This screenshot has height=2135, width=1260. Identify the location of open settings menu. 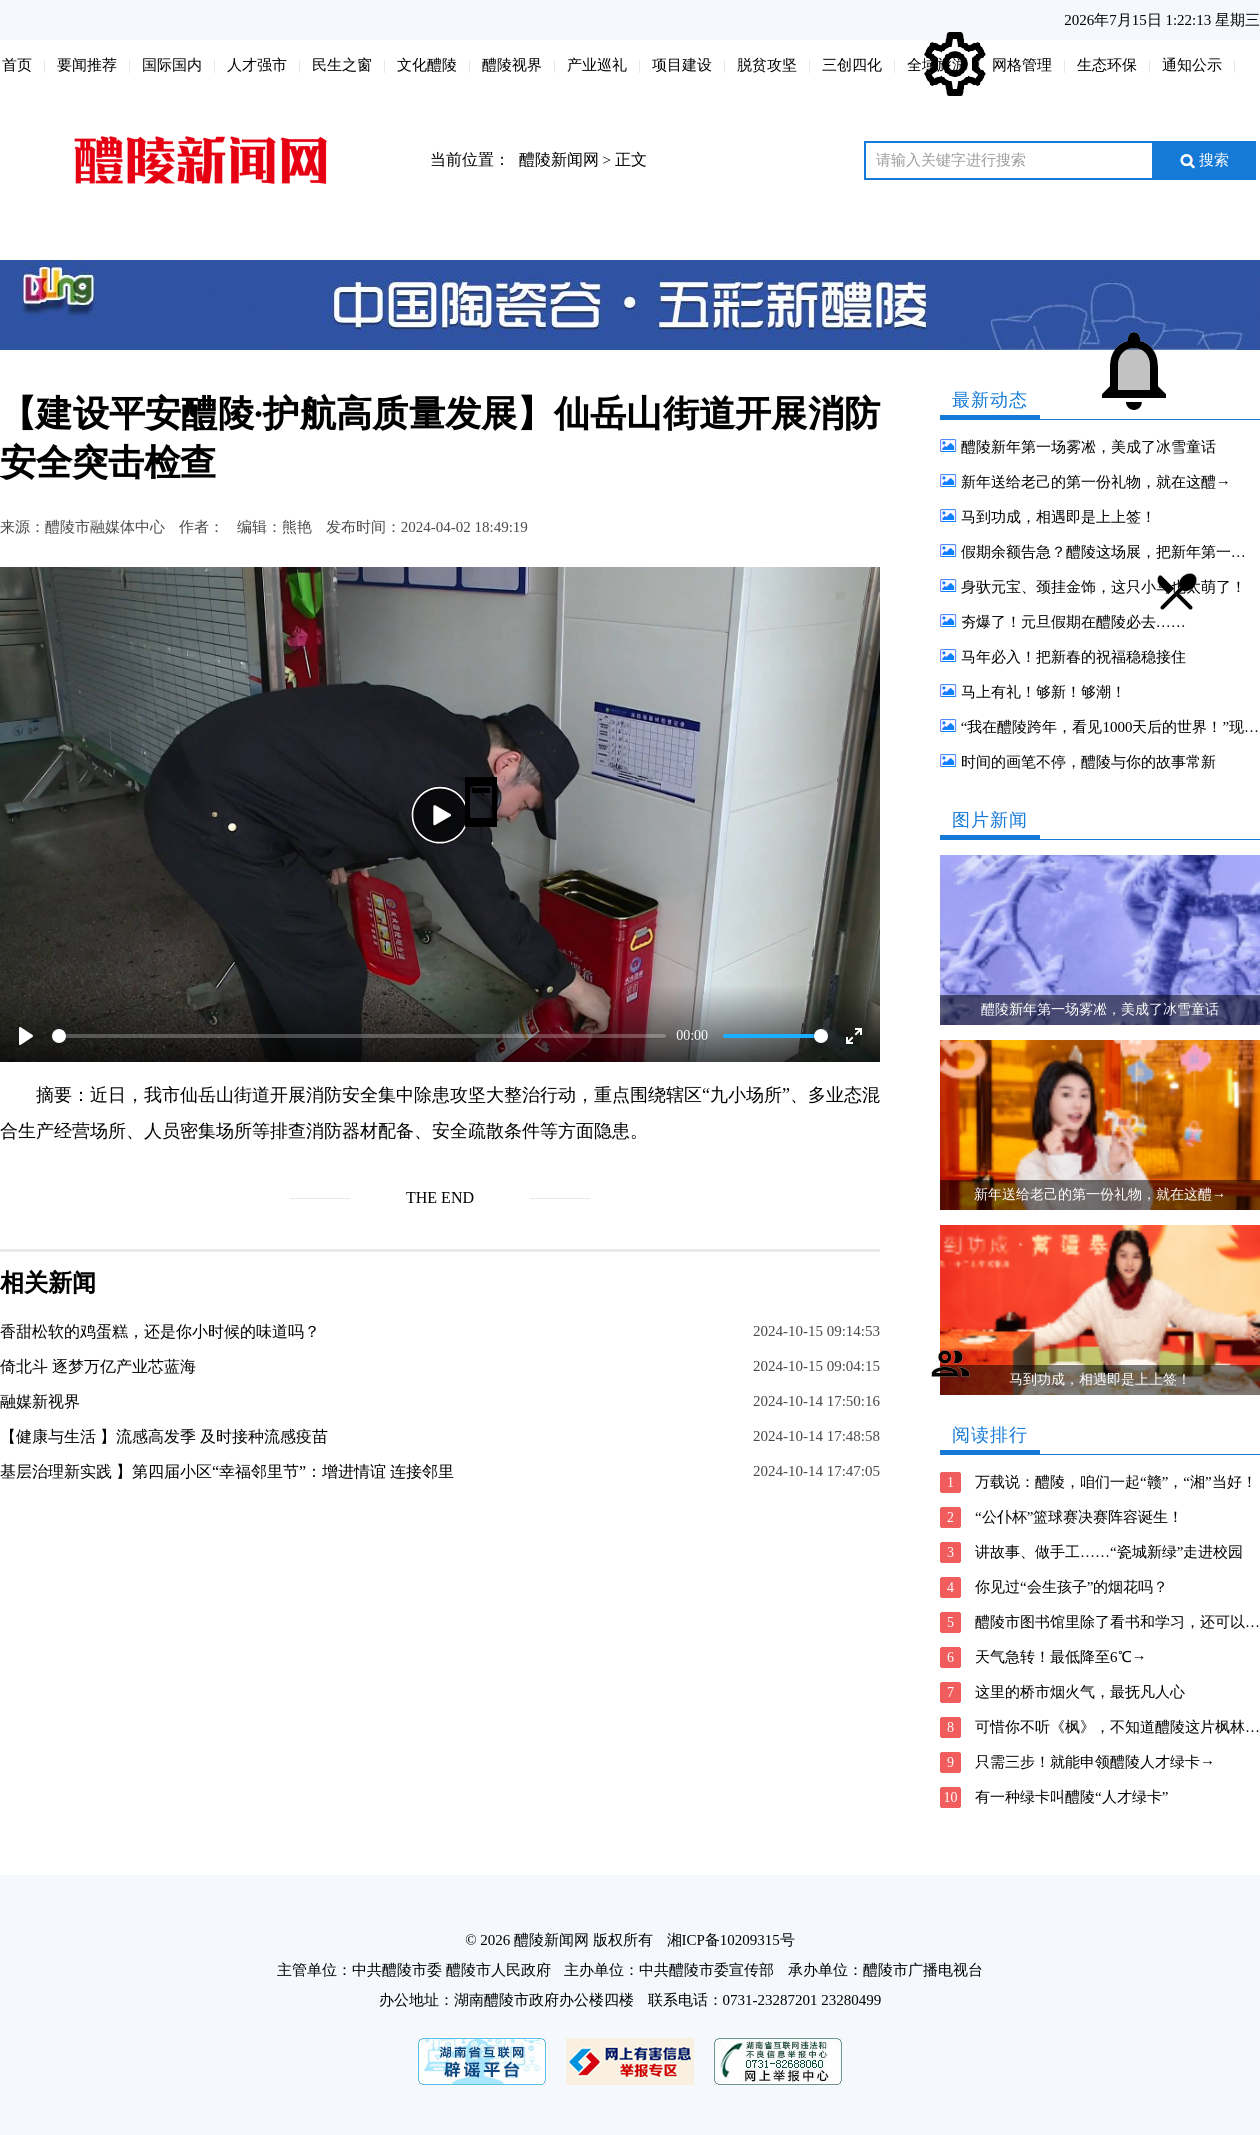
(955, 64).